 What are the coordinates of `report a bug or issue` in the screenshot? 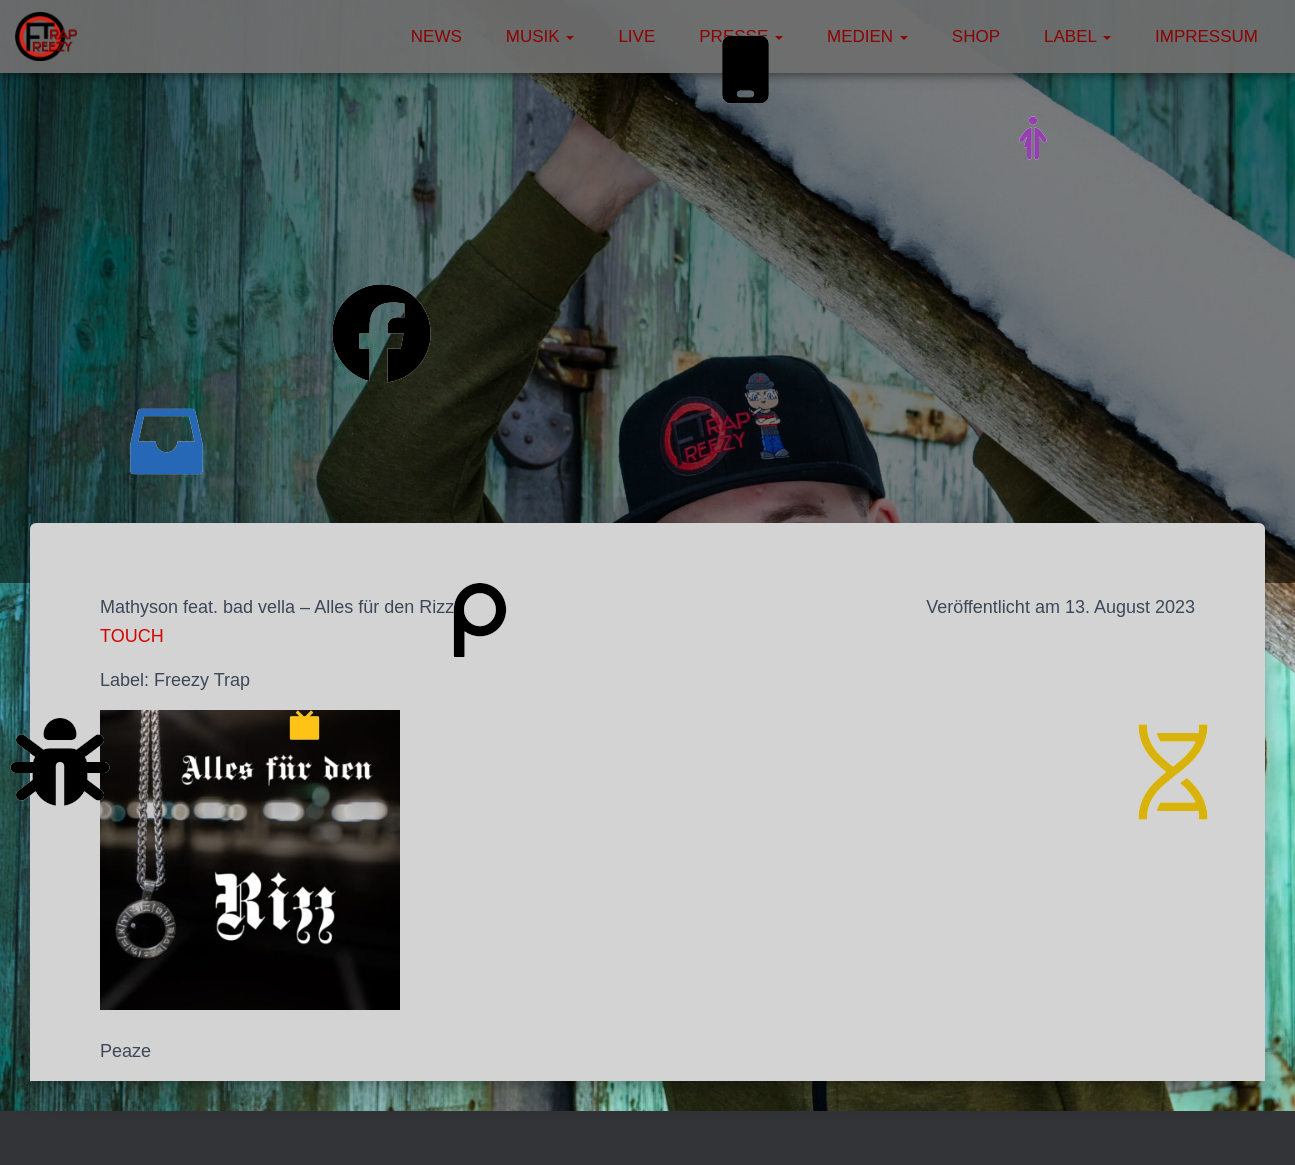 It's located at (60, 762).